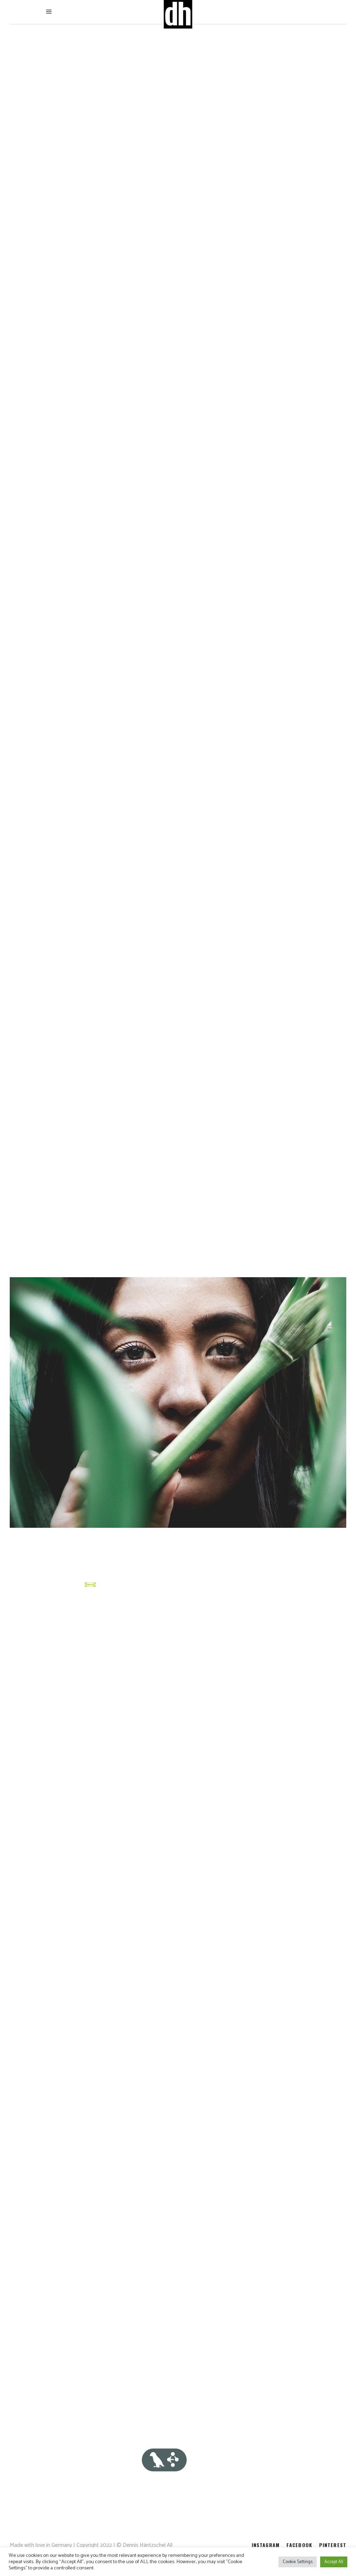  I want to click on LangGraph platform or integration, so click(164, 2460).